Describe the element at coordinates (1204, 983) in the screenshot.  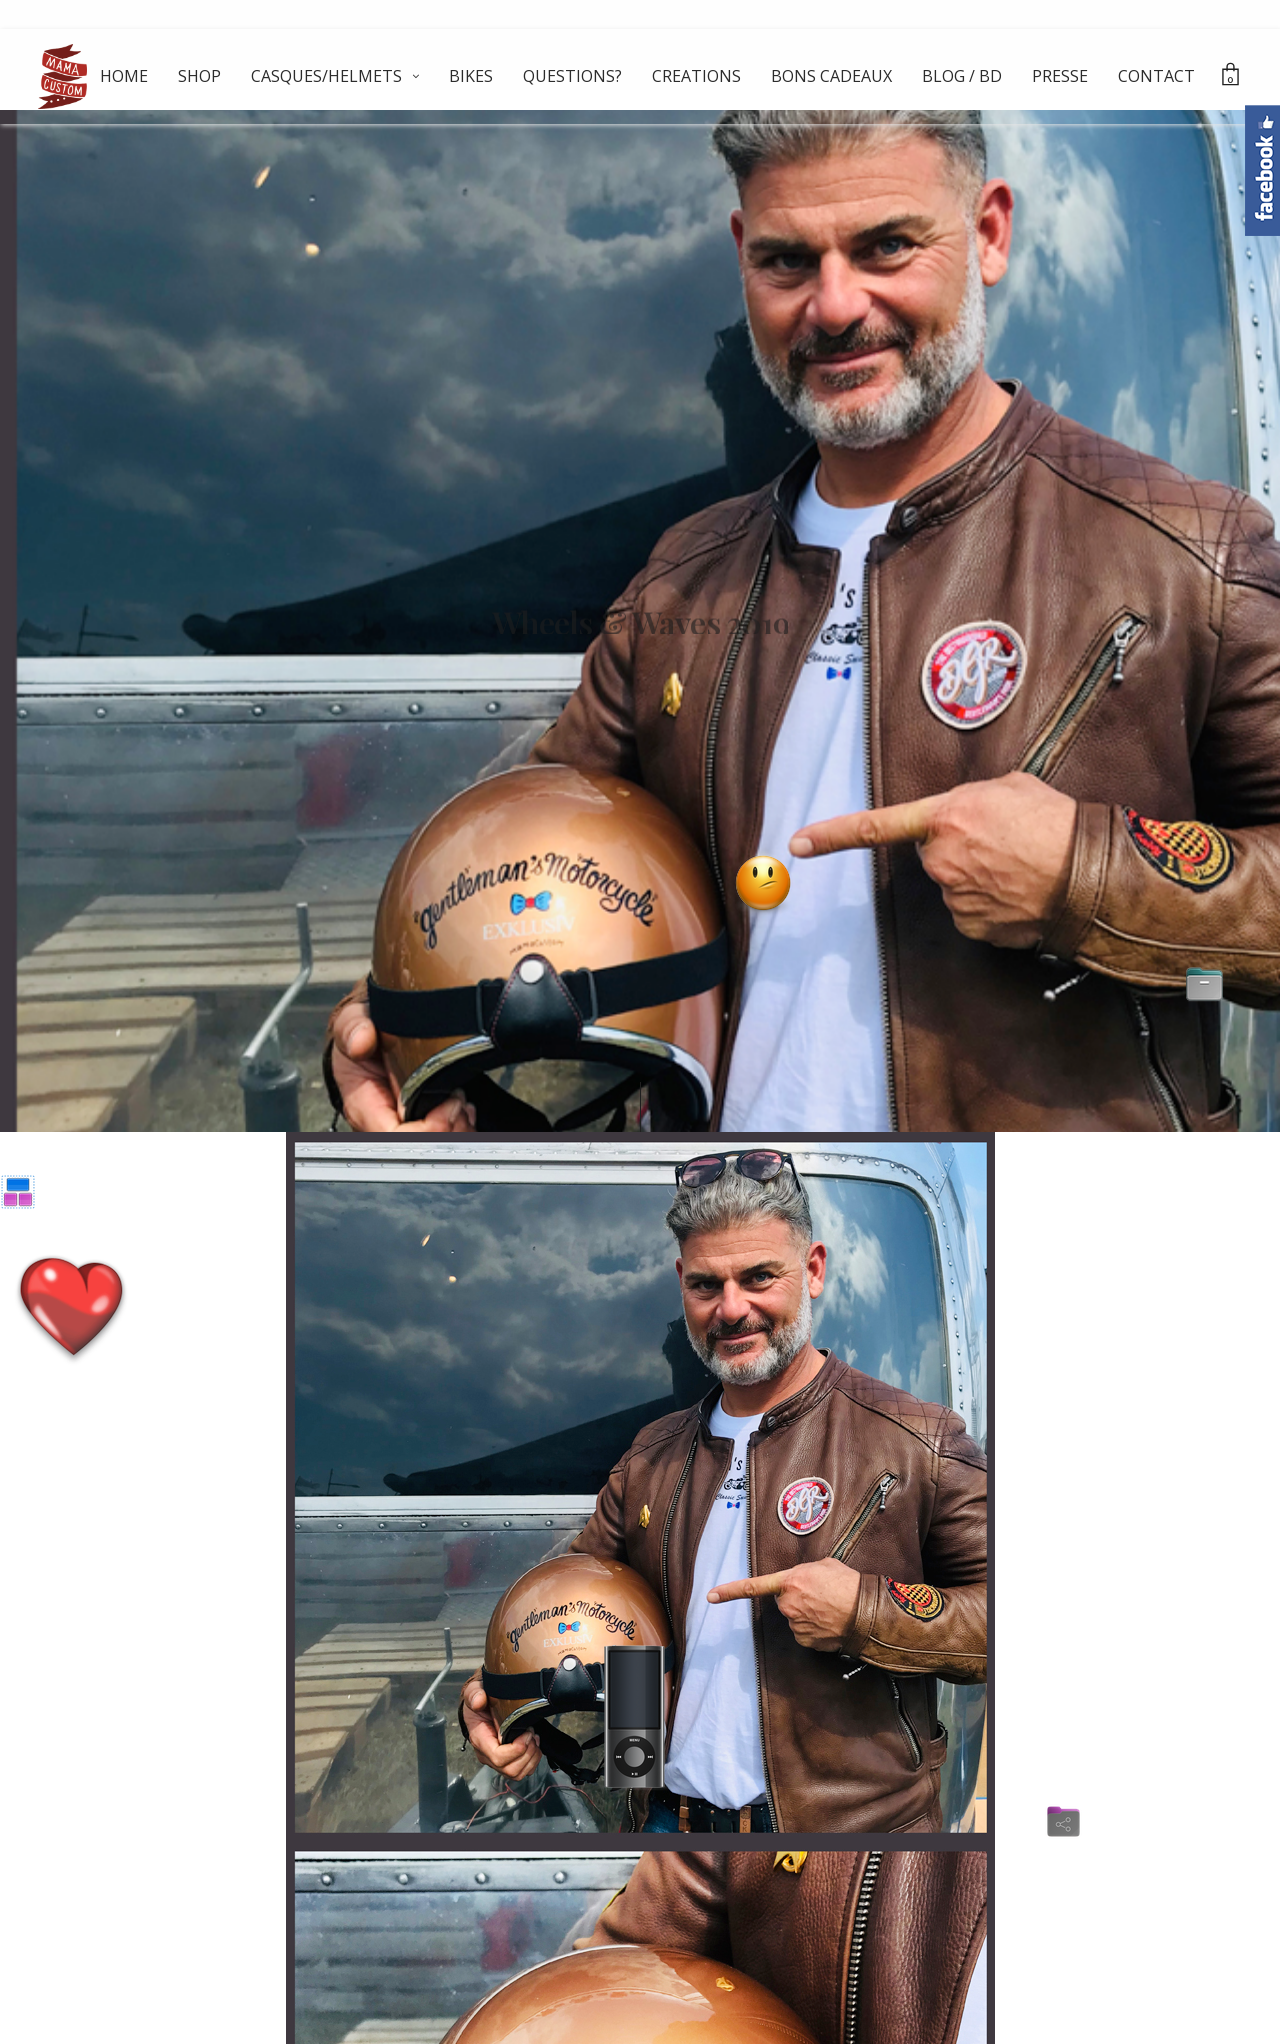
I see `open the file manager application` at that location.